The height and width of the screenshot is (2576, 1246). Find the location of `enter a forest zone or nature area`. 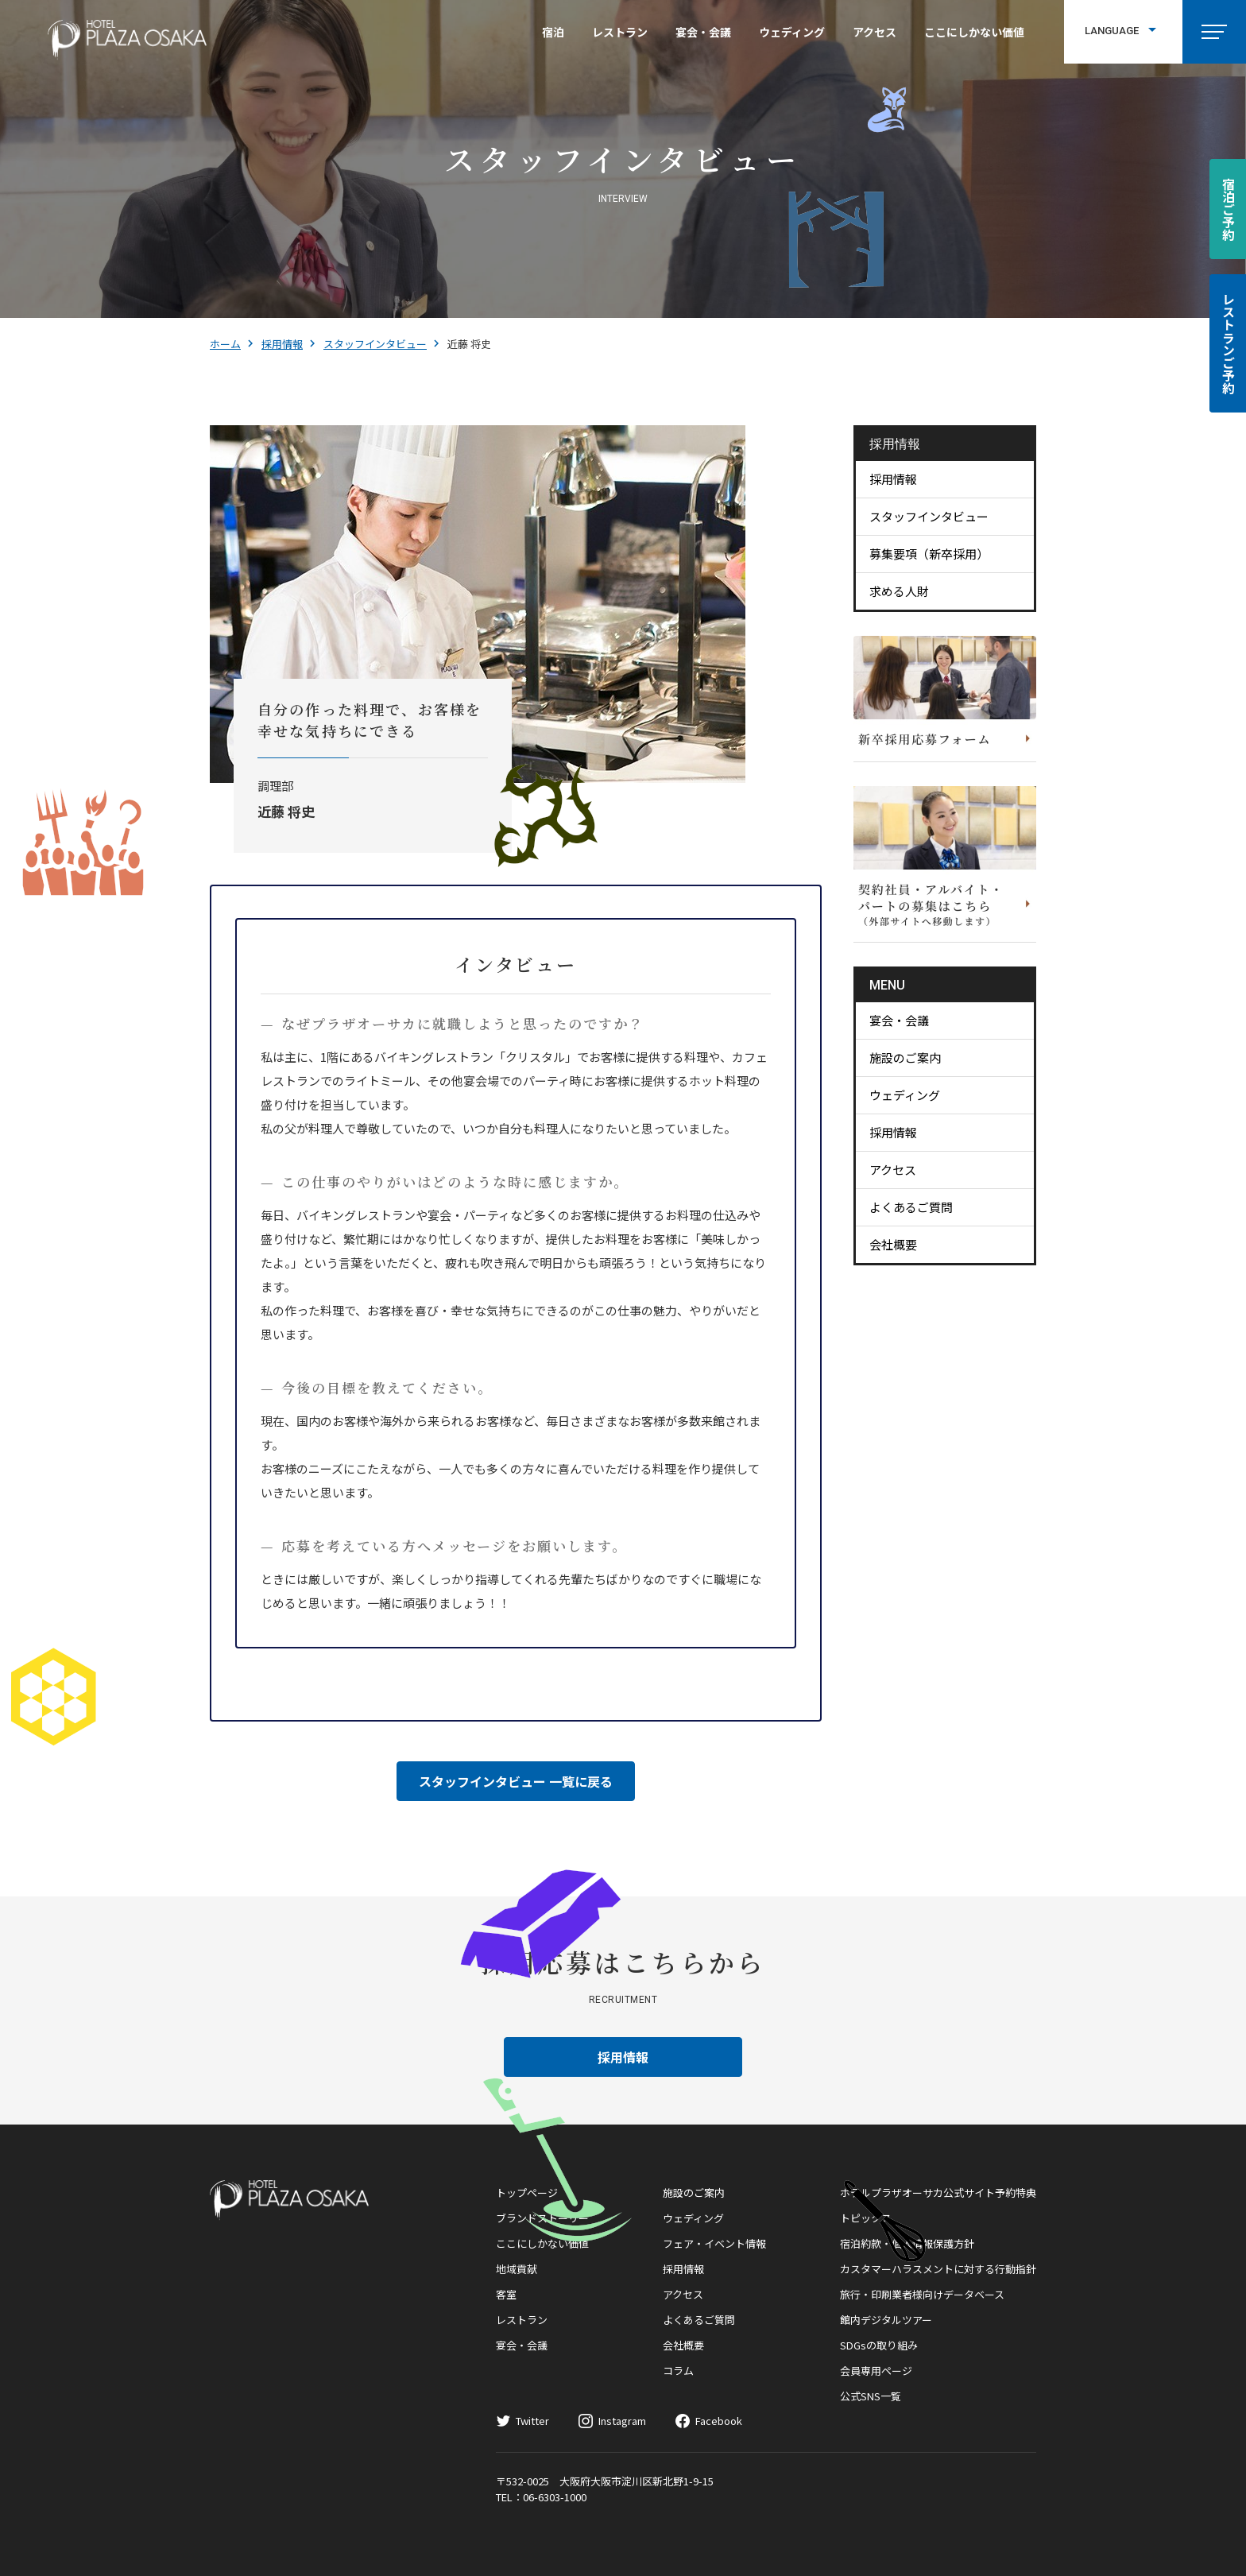

enter a forest zone or nature area is located at coordinates (836, 240).